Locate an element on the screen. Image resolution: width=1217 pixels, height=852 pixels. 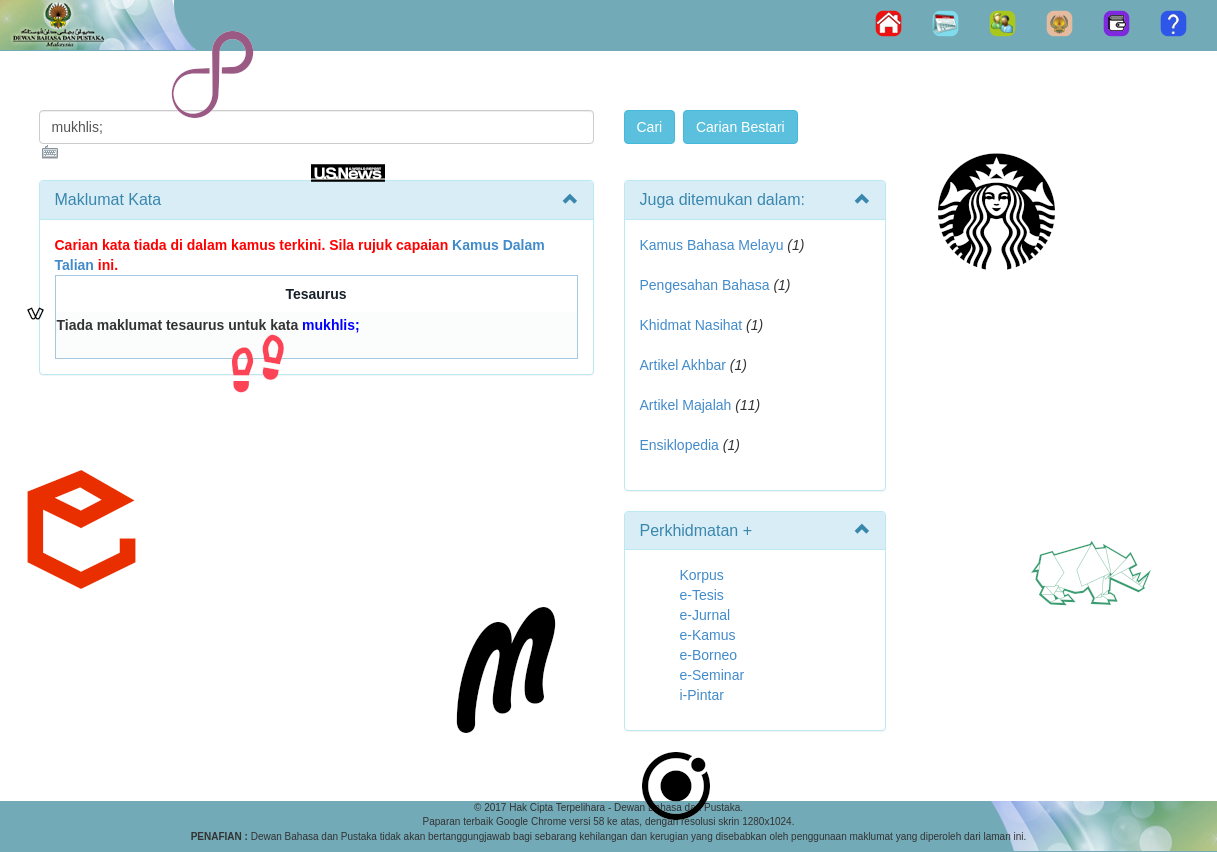
ionic framework logo is located at coordinates (676, 786).